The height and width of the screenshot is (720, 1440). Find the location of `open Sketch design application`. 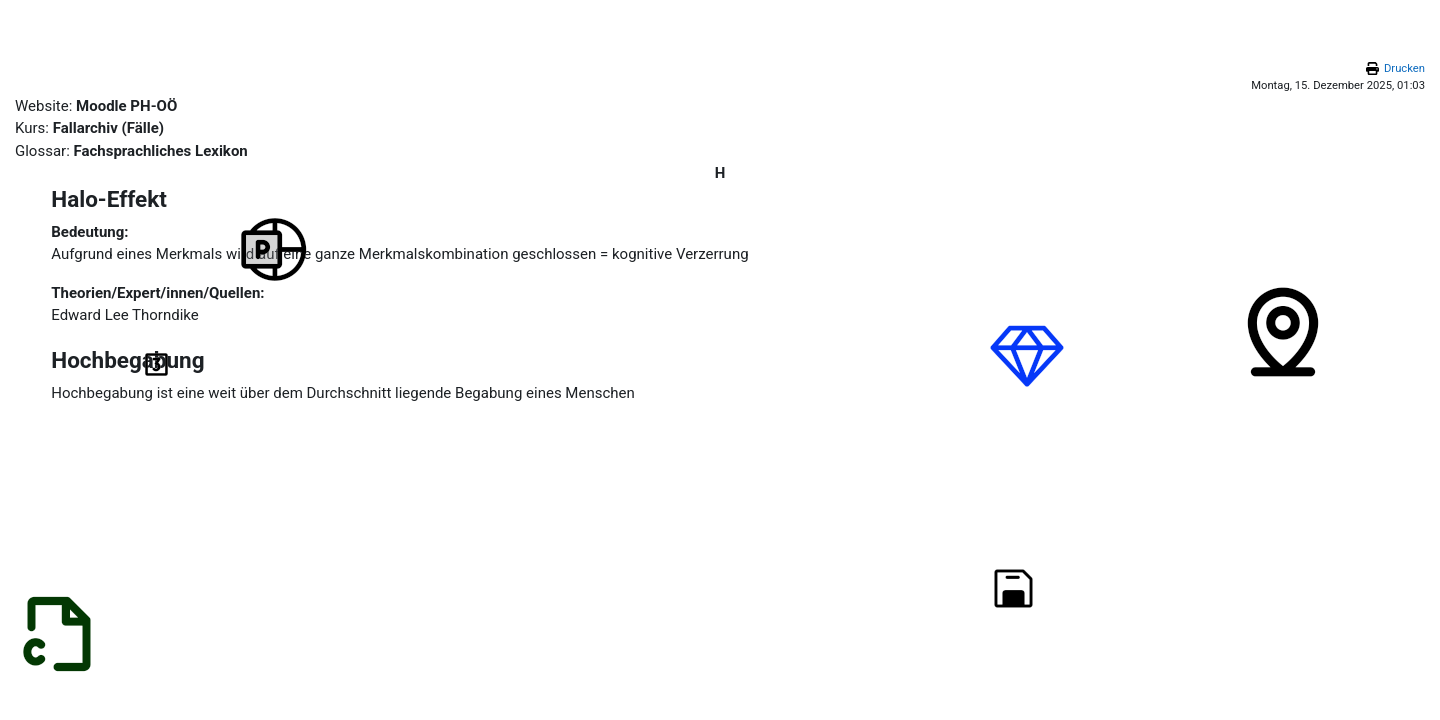

open Sketch design application is located at coordinates (1027, 355).